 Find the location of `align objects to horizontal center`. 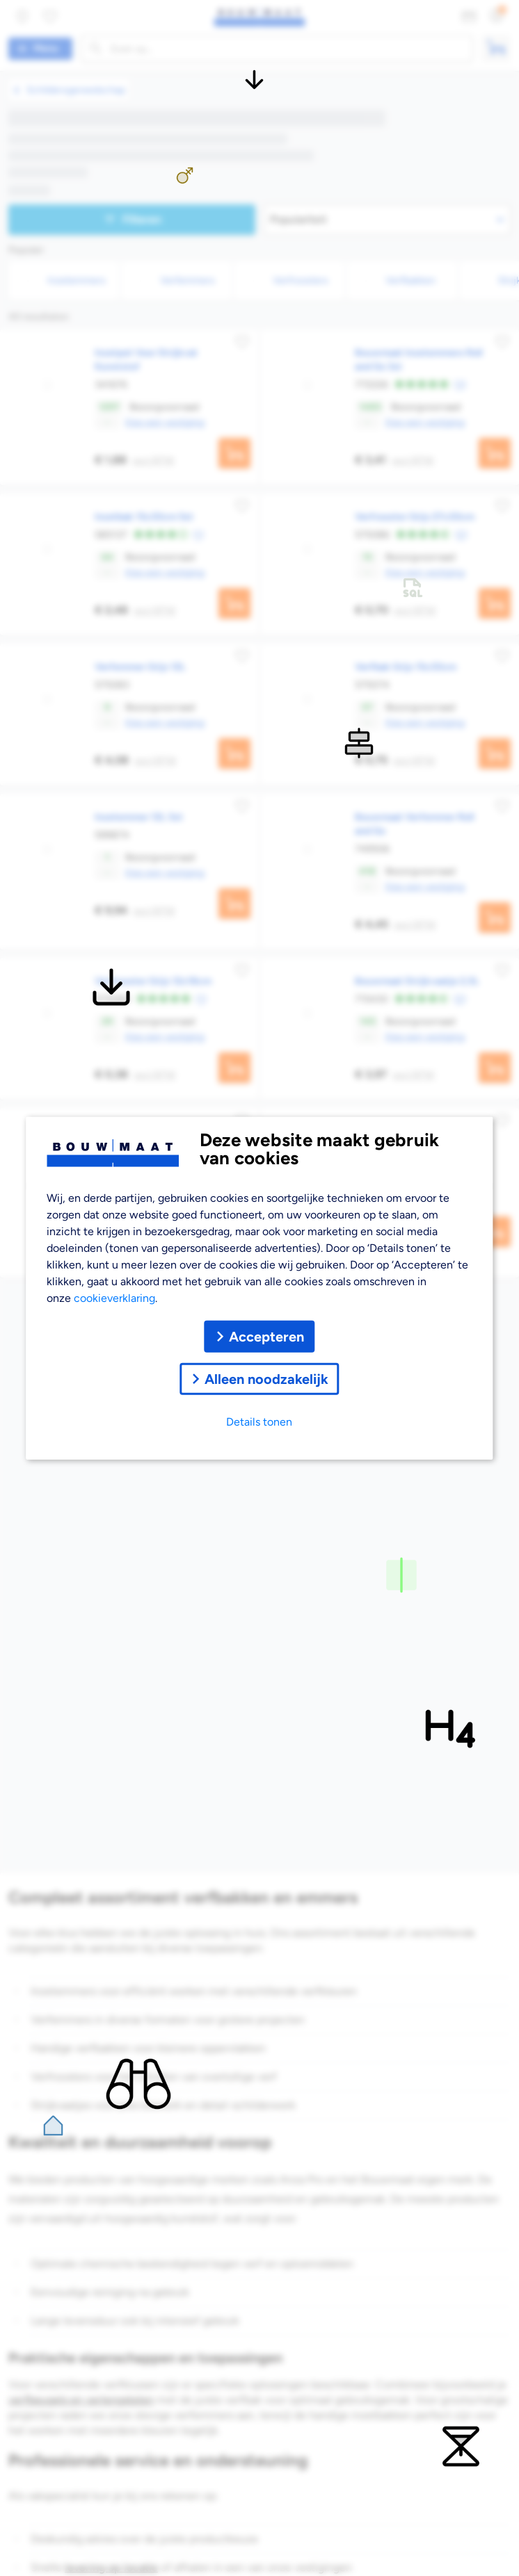

align objects to horizontal center is located at coordinates (359, 743).